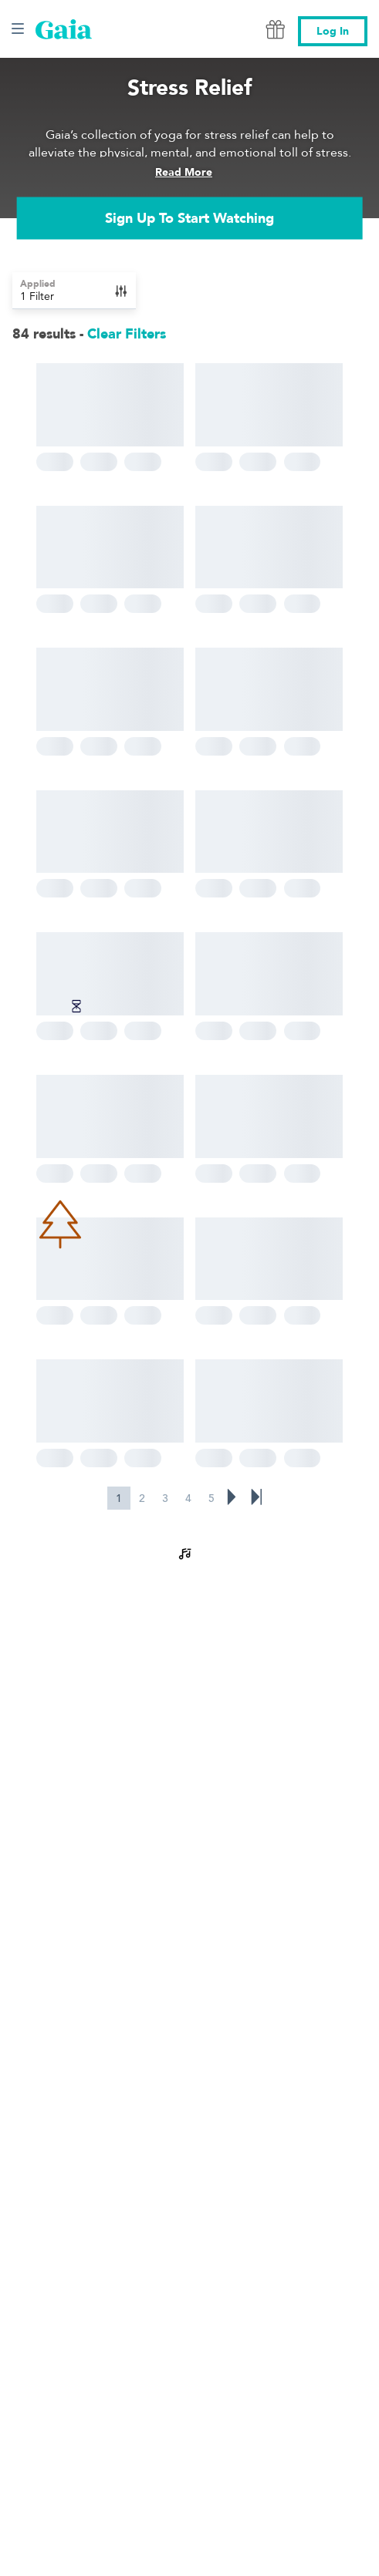 The width and height of the screenshot is (379, 2576). I want to click on access nature or outdoor-related content, so click(60, 1224).